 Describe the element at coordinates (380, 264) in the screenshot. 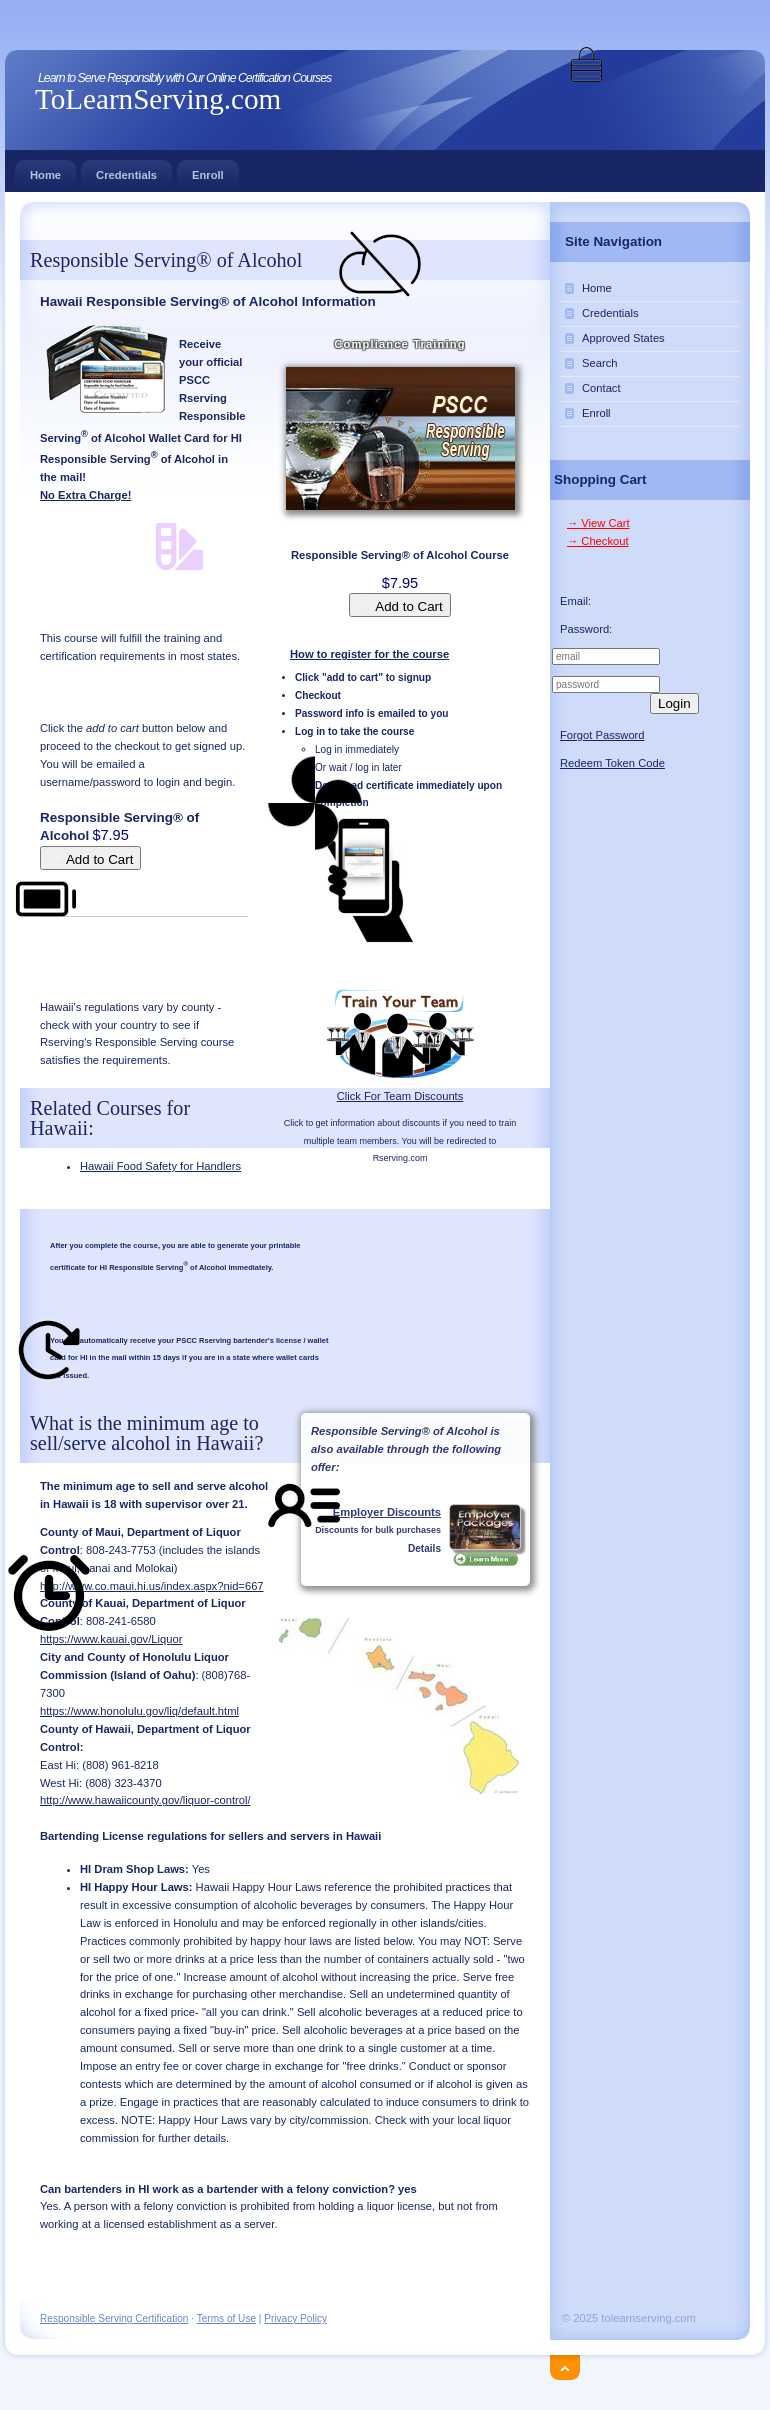

I see `cloud storage unavailable or offline` at that location.